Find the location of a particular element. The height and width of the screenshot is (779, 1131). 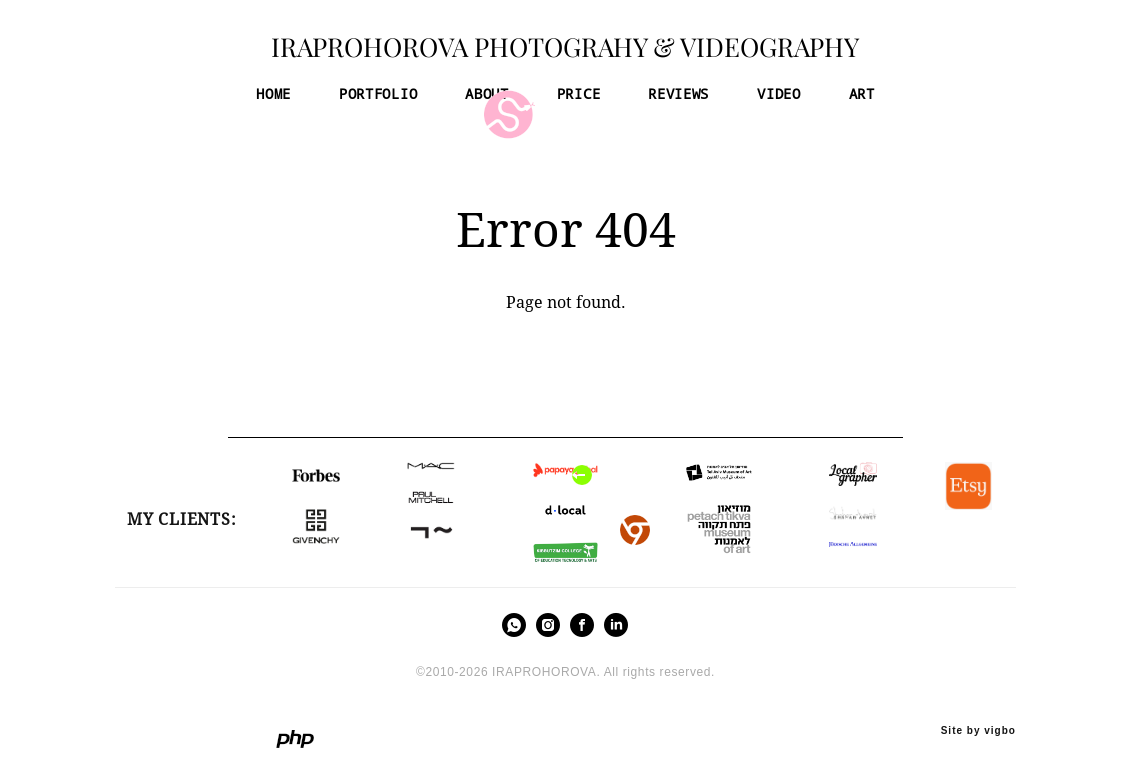

open Google Chrome browser is located at coordinates (635, 530).